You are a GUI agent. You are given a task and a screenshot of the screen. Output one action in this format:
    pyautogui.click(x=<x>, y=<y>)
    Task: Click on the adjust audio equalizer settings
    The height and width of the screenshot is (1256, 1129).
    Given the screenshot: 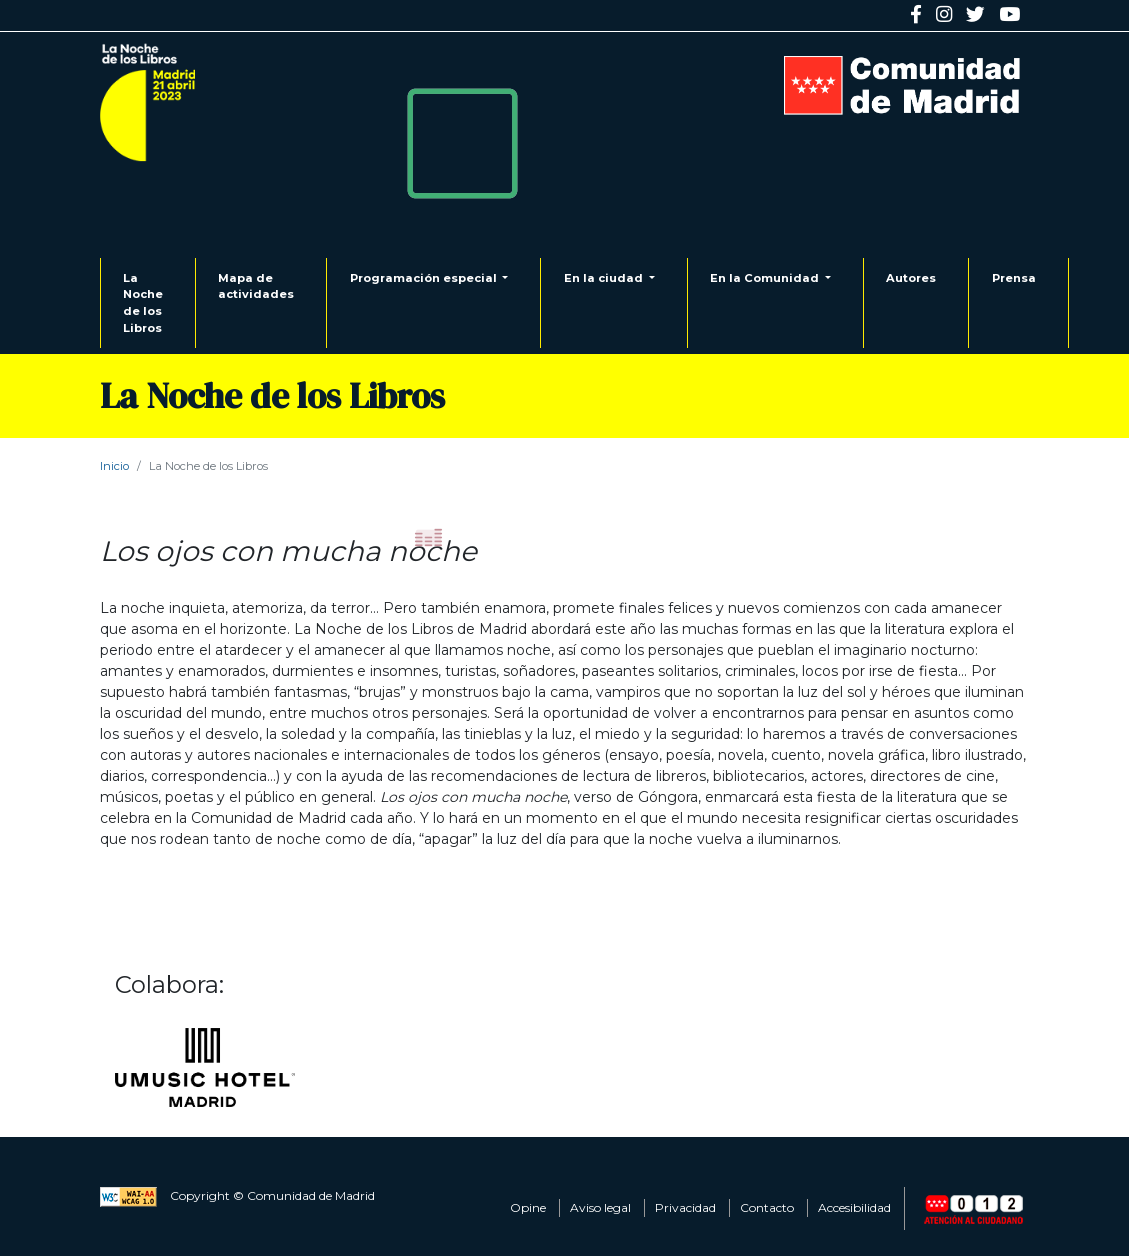 What is the action you would take?
    pyautogui.click(x=428, y=537)
    